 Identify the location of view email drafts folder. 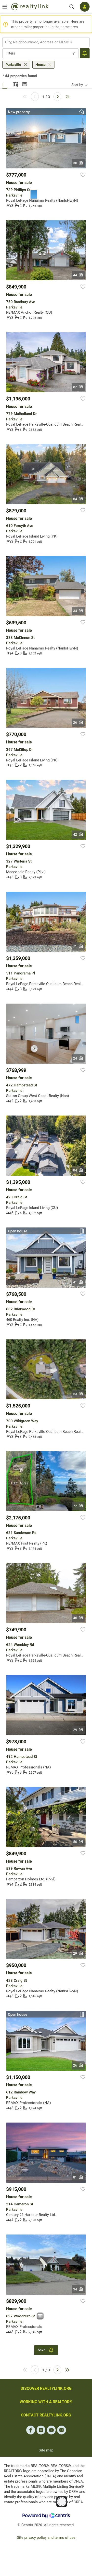
(24, 1947).